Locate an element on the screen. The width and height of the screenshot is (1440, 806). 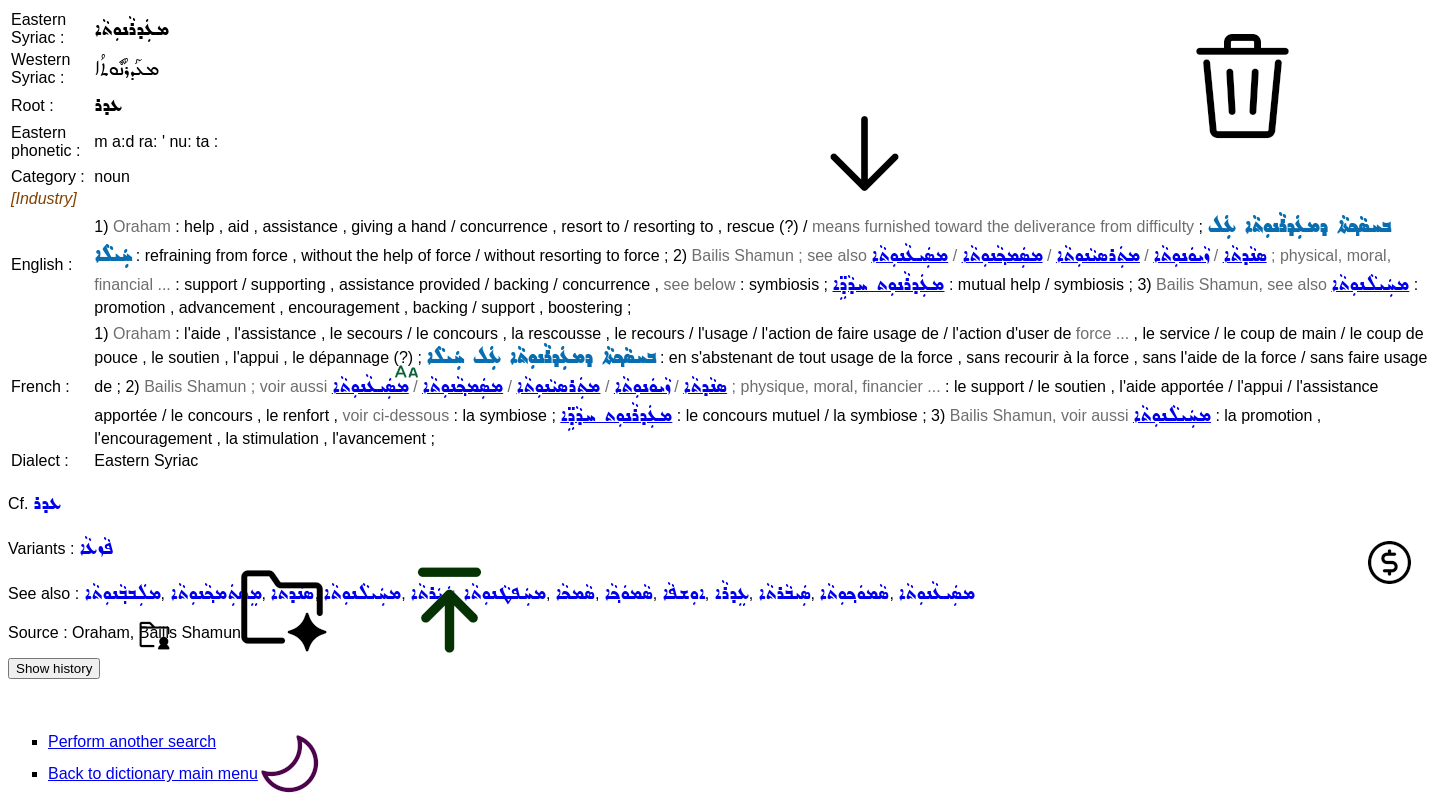
delete selected item is located at coordinates (1242, 89).